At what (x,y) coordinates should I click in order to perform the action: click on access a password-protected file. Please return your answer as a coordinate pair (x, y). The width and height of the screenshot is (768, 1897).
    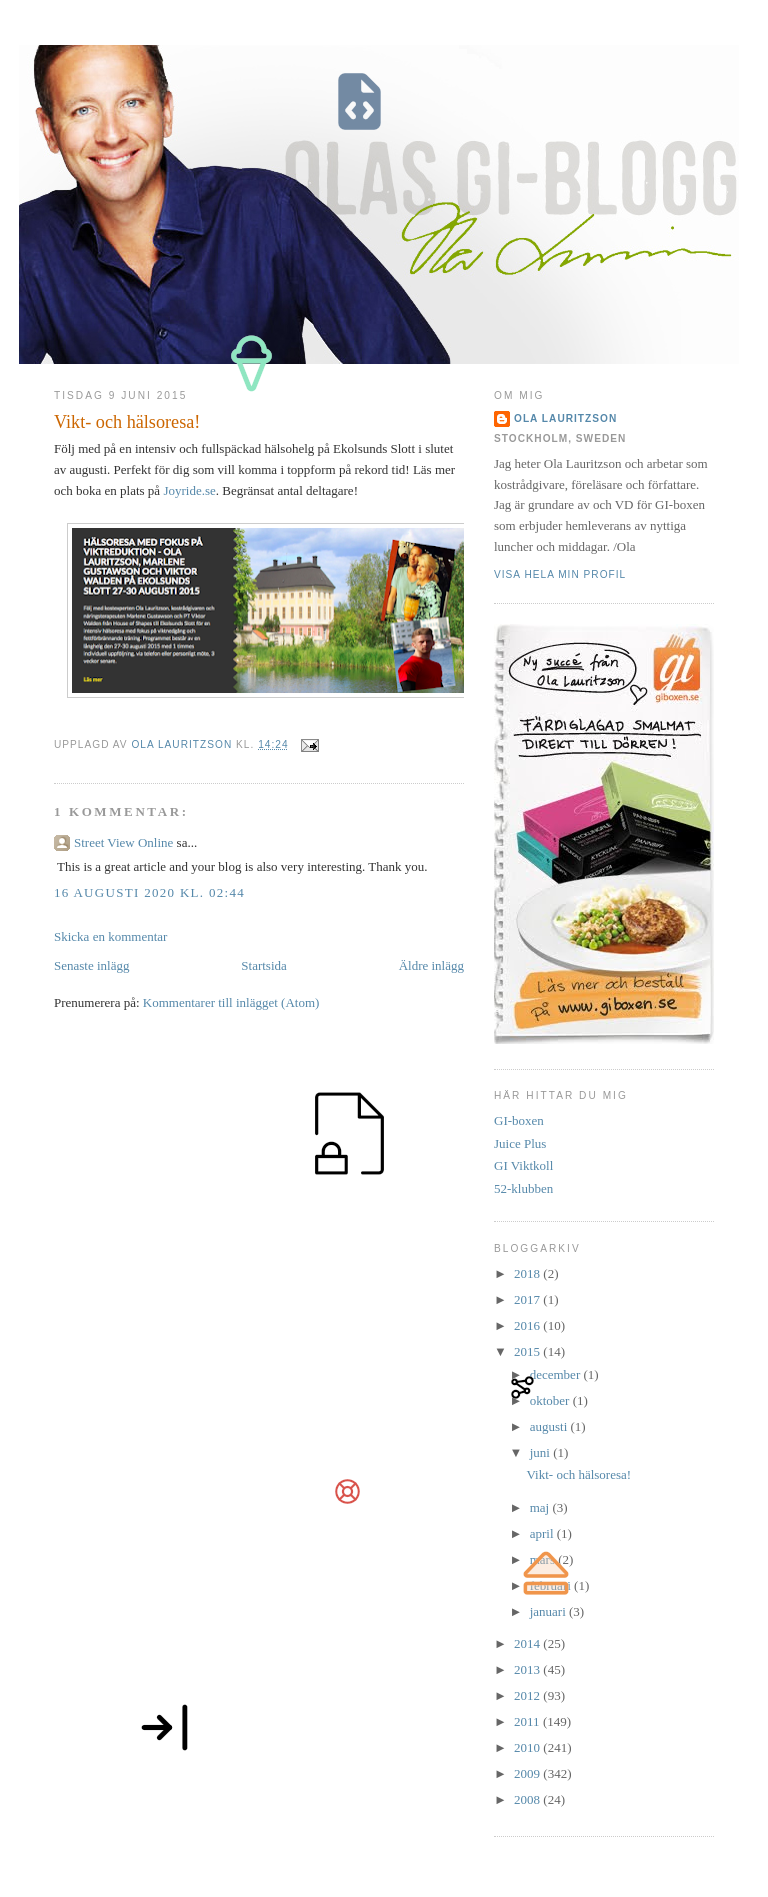
    Looking at the image, I should click on (349, 1133).